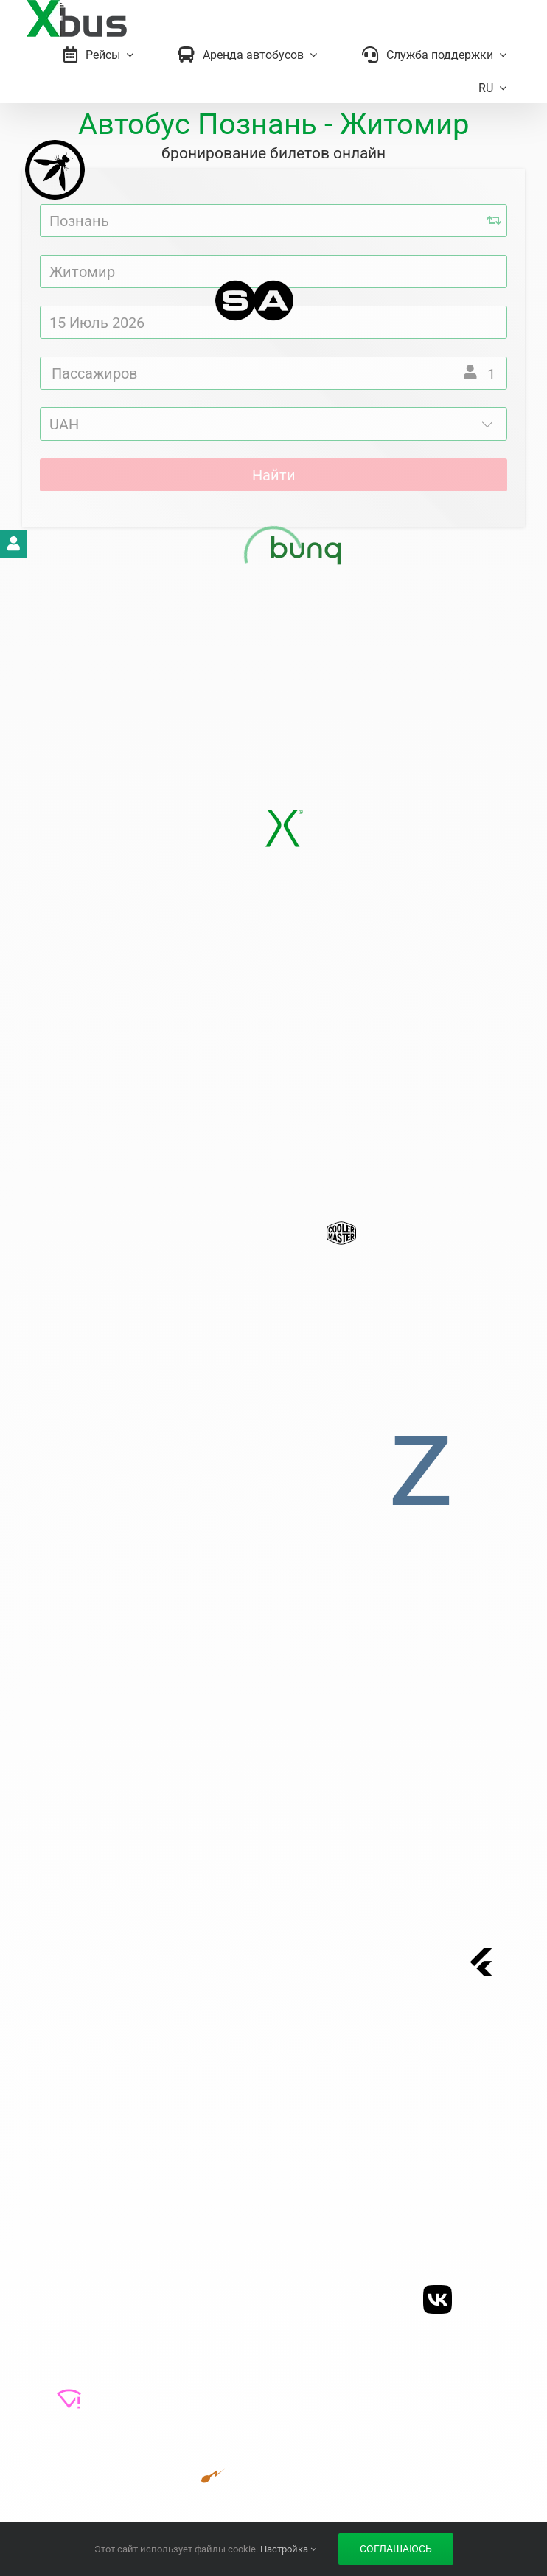  I want to click on open zotero reference manager, so click(421, 1470).